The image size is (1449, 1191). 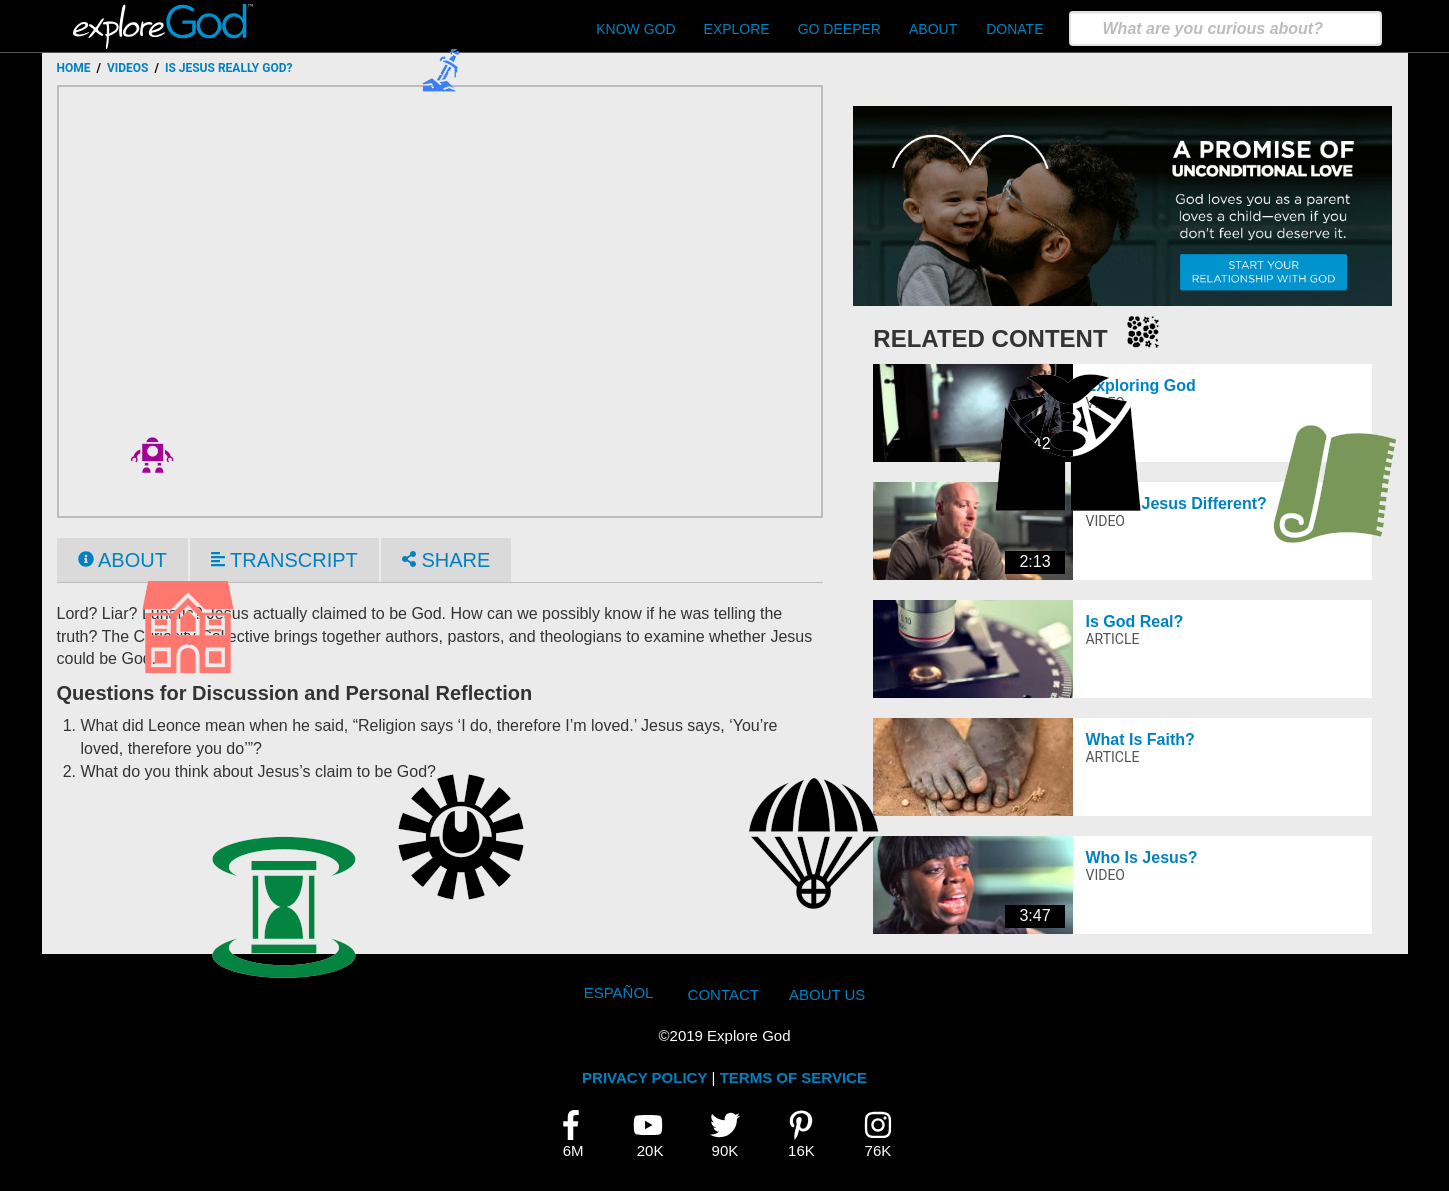 What do you see at coordinates (1068, 433) in the screenshot?
I see `equip heavy armor or collar item` at bounding box center [1068, 433].